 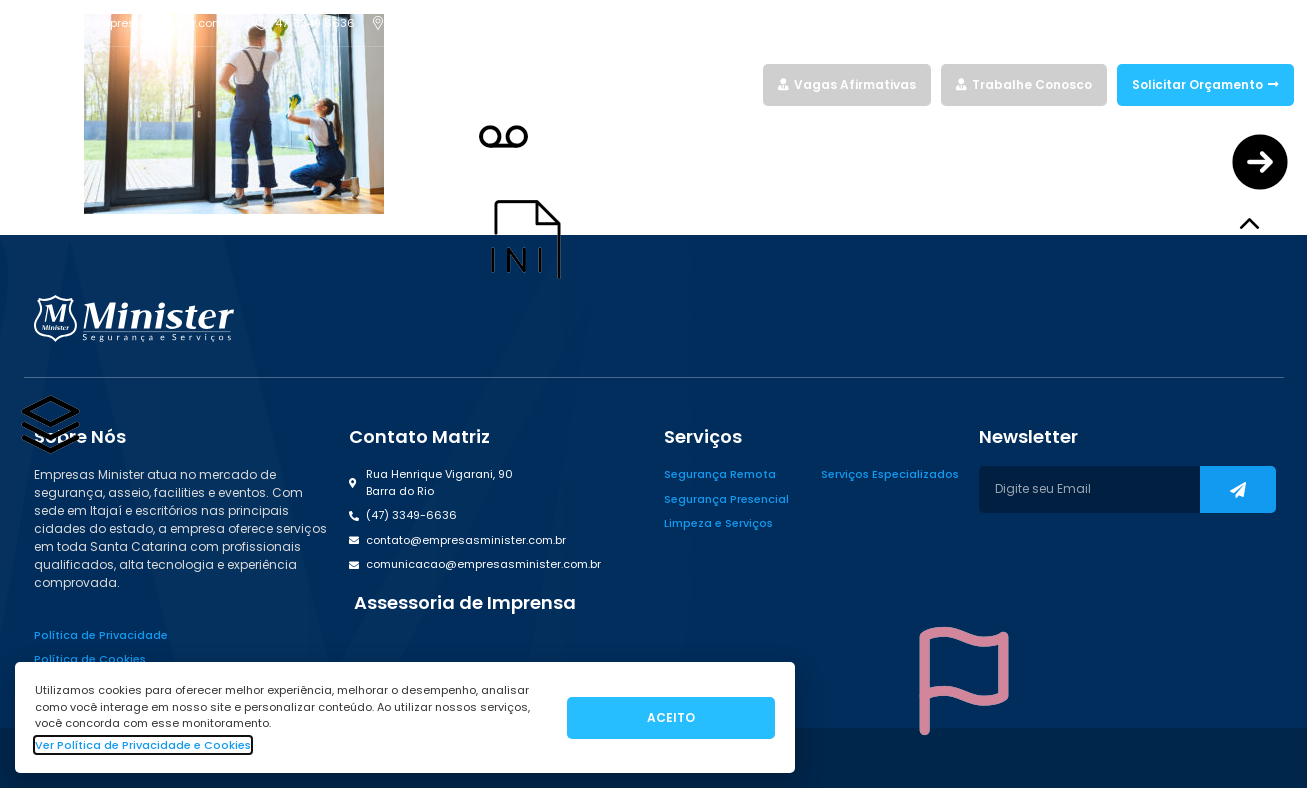 What do you see at coordinates (50, 424) in the screenshot?
I see `view or manage layers` at bounding box center [50, 424].